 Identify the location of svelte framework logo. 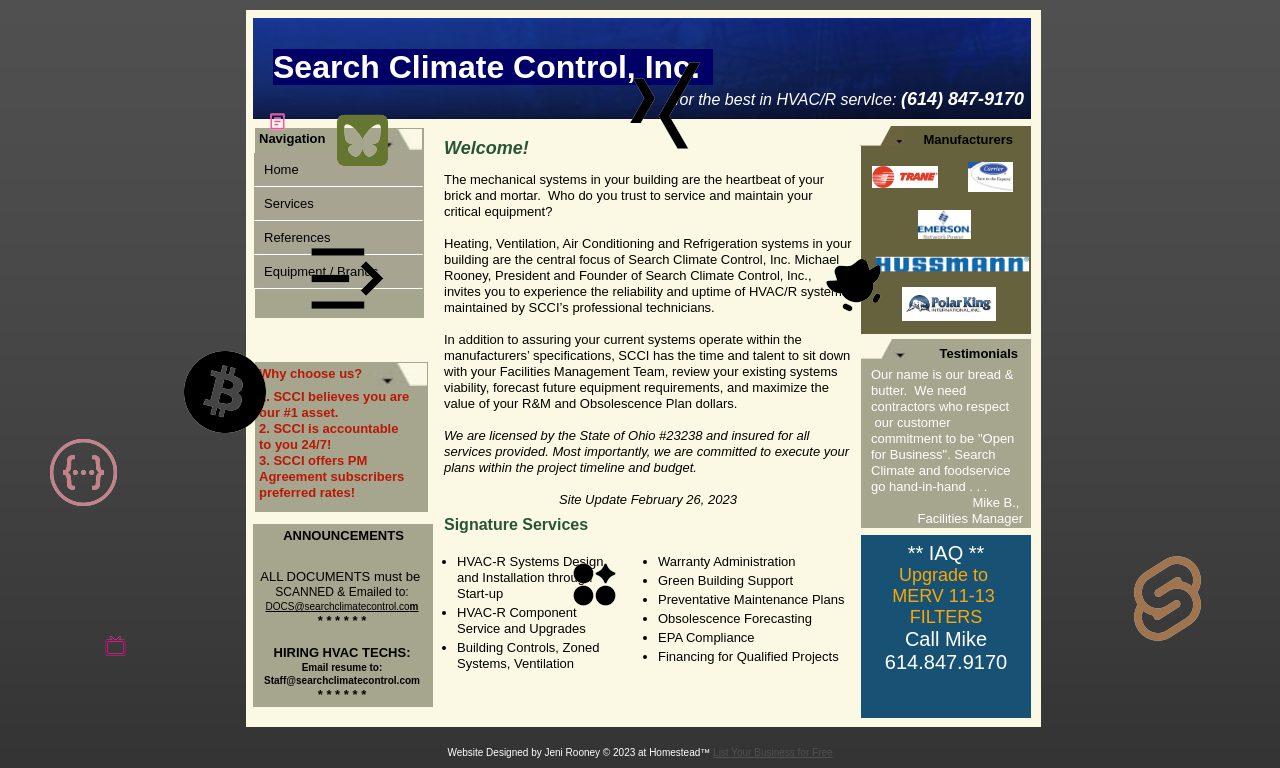
(1167, 598).